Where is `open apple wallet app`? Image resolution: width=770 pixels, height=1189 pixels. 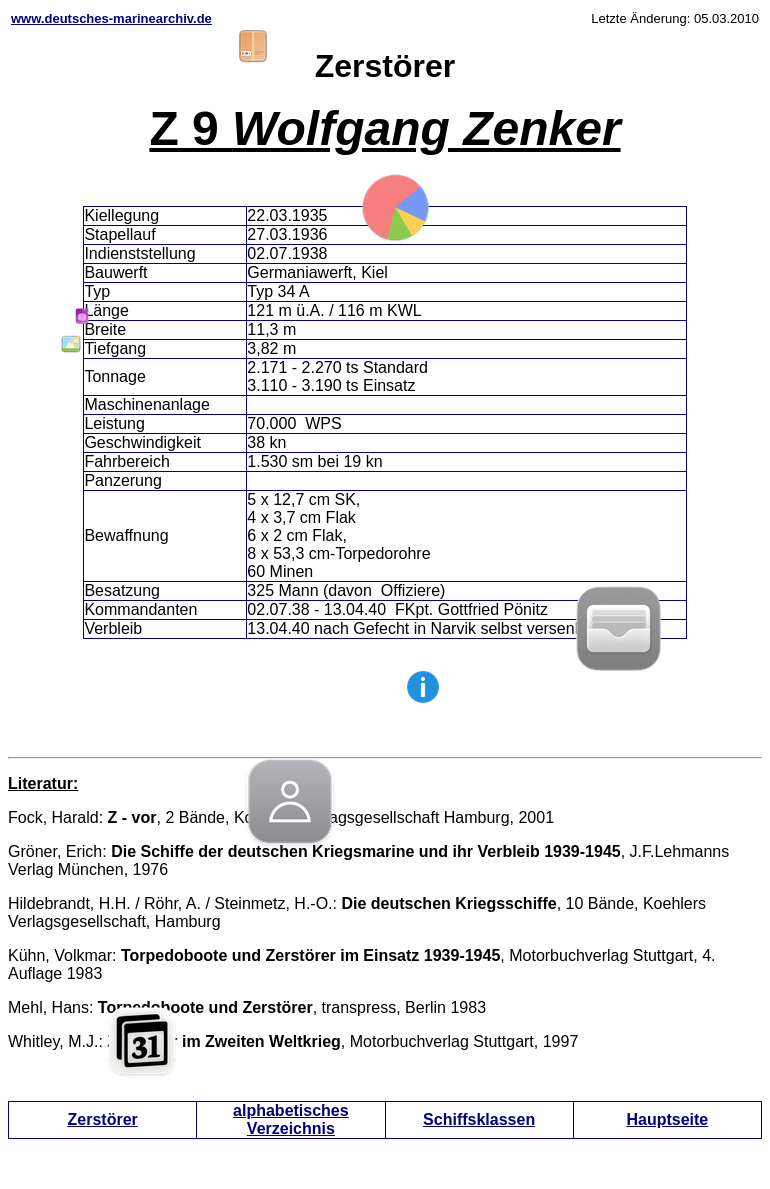 open apple wallet app is located at coordinates (618, 628).